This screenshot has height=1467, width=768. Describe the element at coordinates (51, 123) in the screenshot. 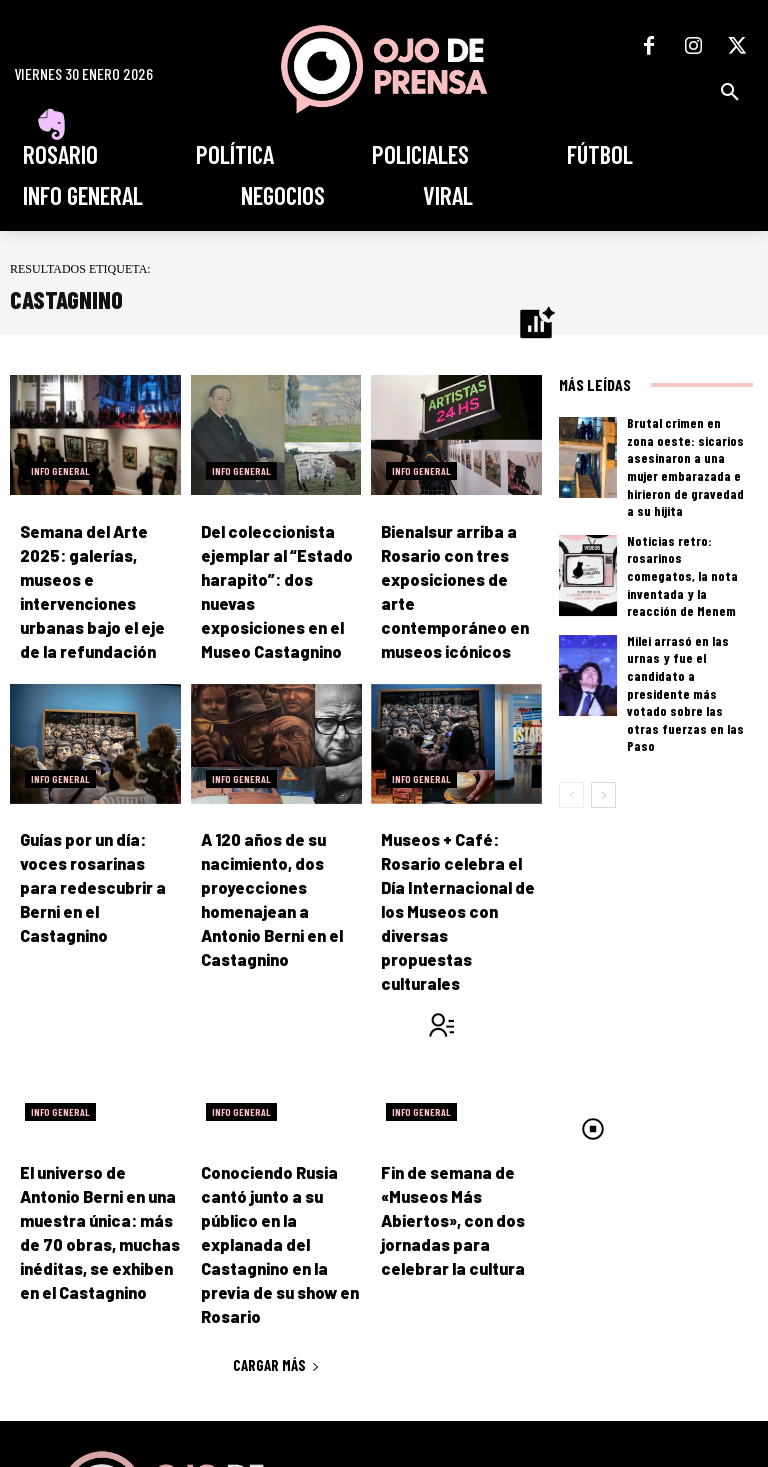

I see `open Evernote app` at that location.